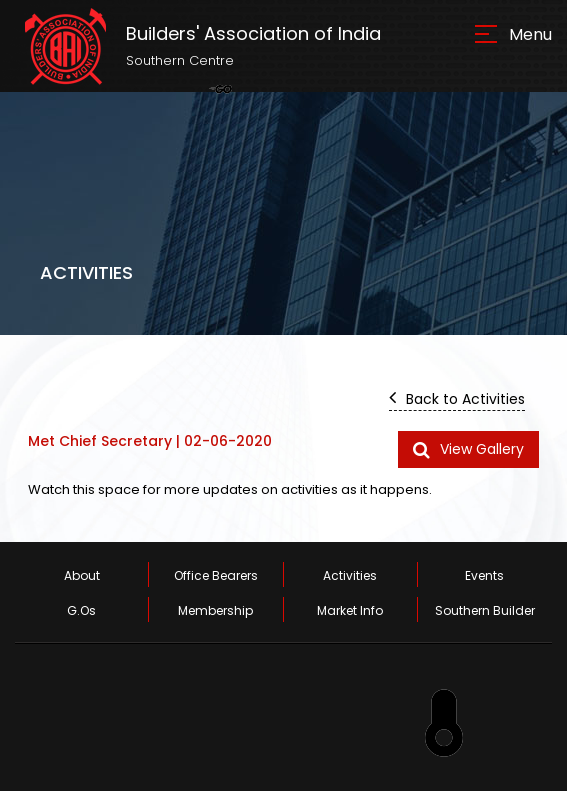 The image size is (567, 791). What do you see at coordinates (444, 723) in the screenshot?
I see `indicates lowest temperature setting or reading` at bounding box center [444, 723].